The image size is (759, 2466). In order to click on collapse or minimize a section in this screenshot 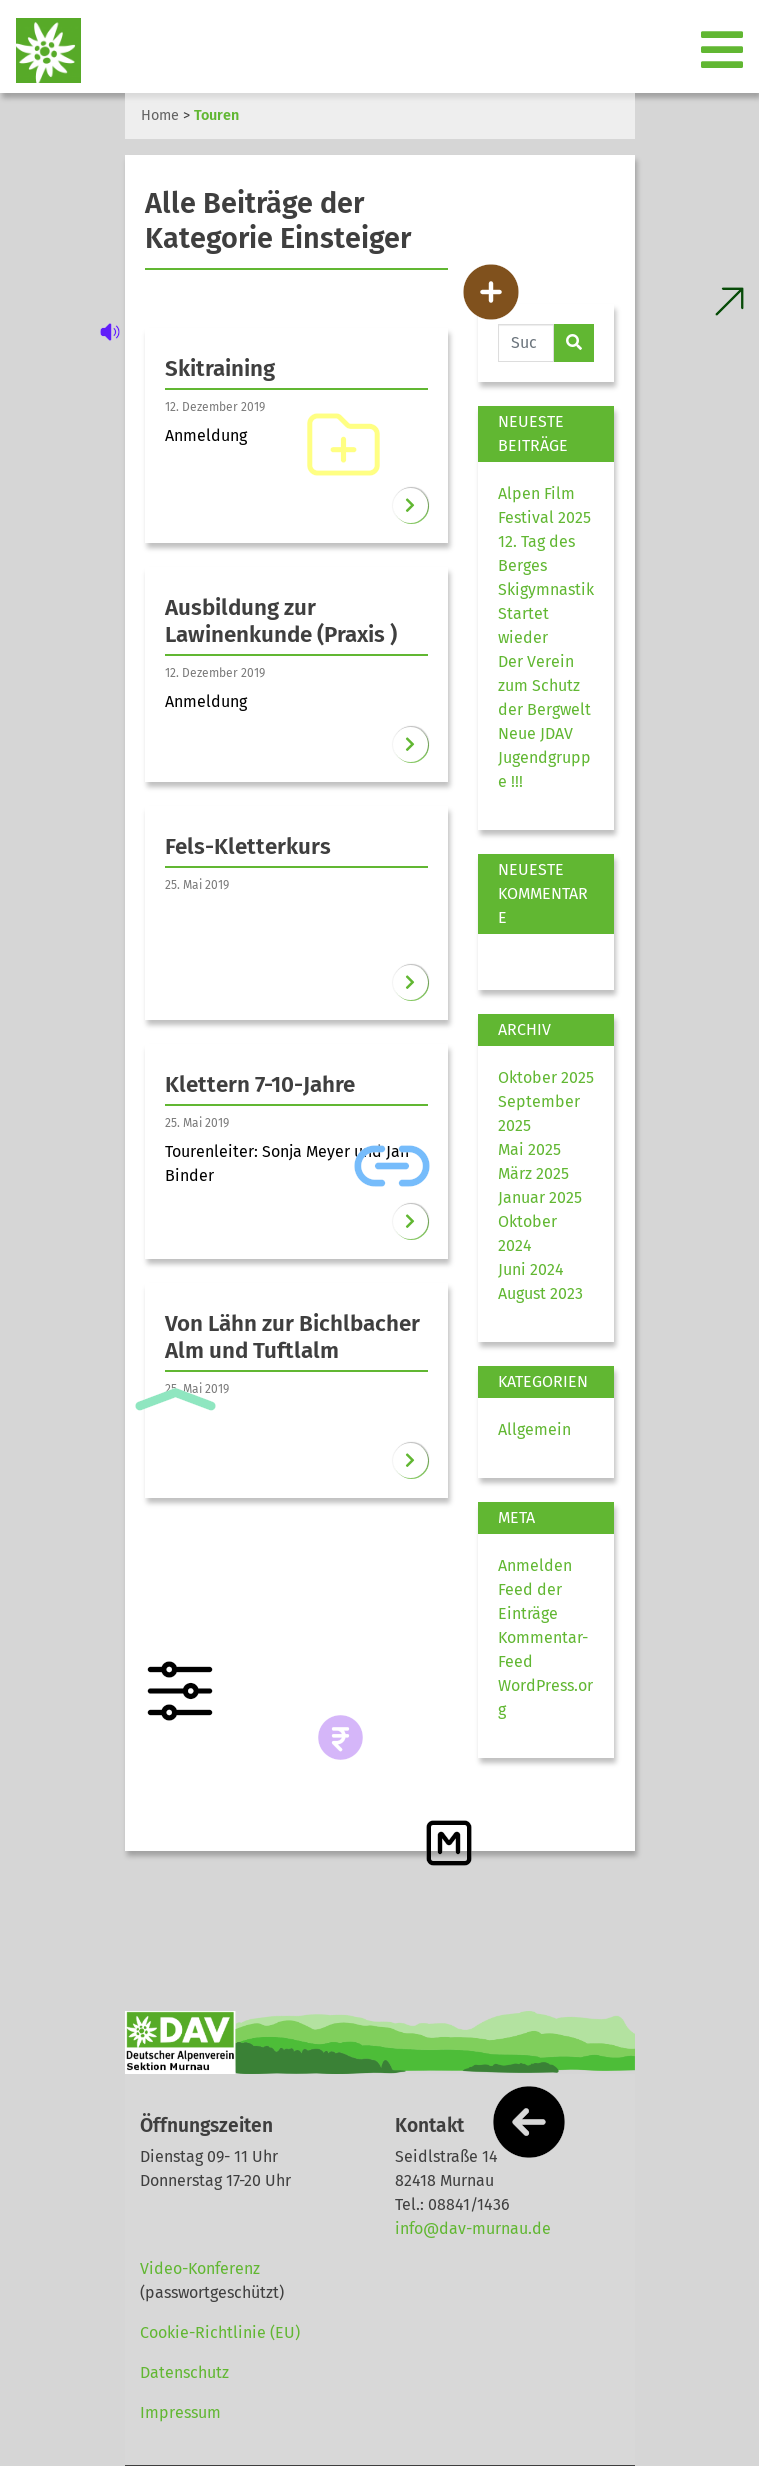, I will do `click(175, 1401)`.